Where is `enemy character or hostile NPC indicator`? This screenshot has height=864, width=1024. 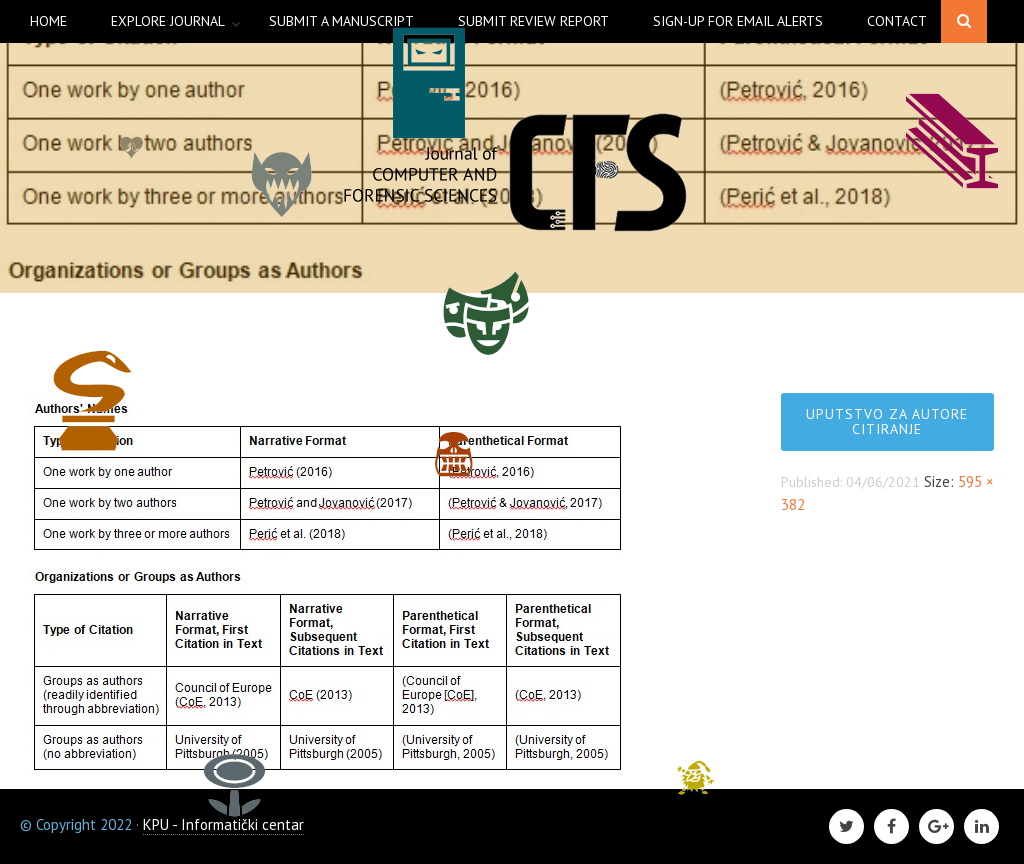 enemy character or hostile NPC indicator is located at coordinates (695, 777).